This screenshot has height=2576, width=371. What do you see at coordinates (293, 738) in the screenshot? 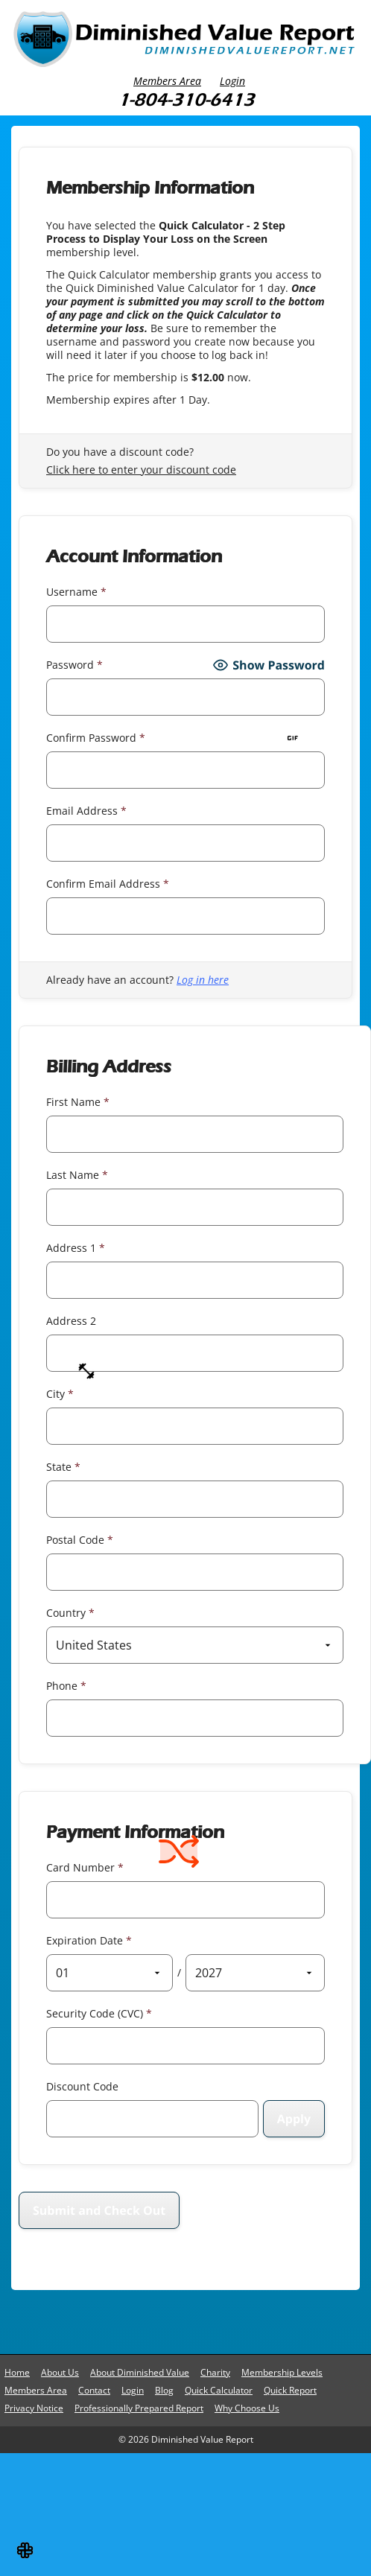
I see `insert a gif into your message` at bounding box center [293, 738].